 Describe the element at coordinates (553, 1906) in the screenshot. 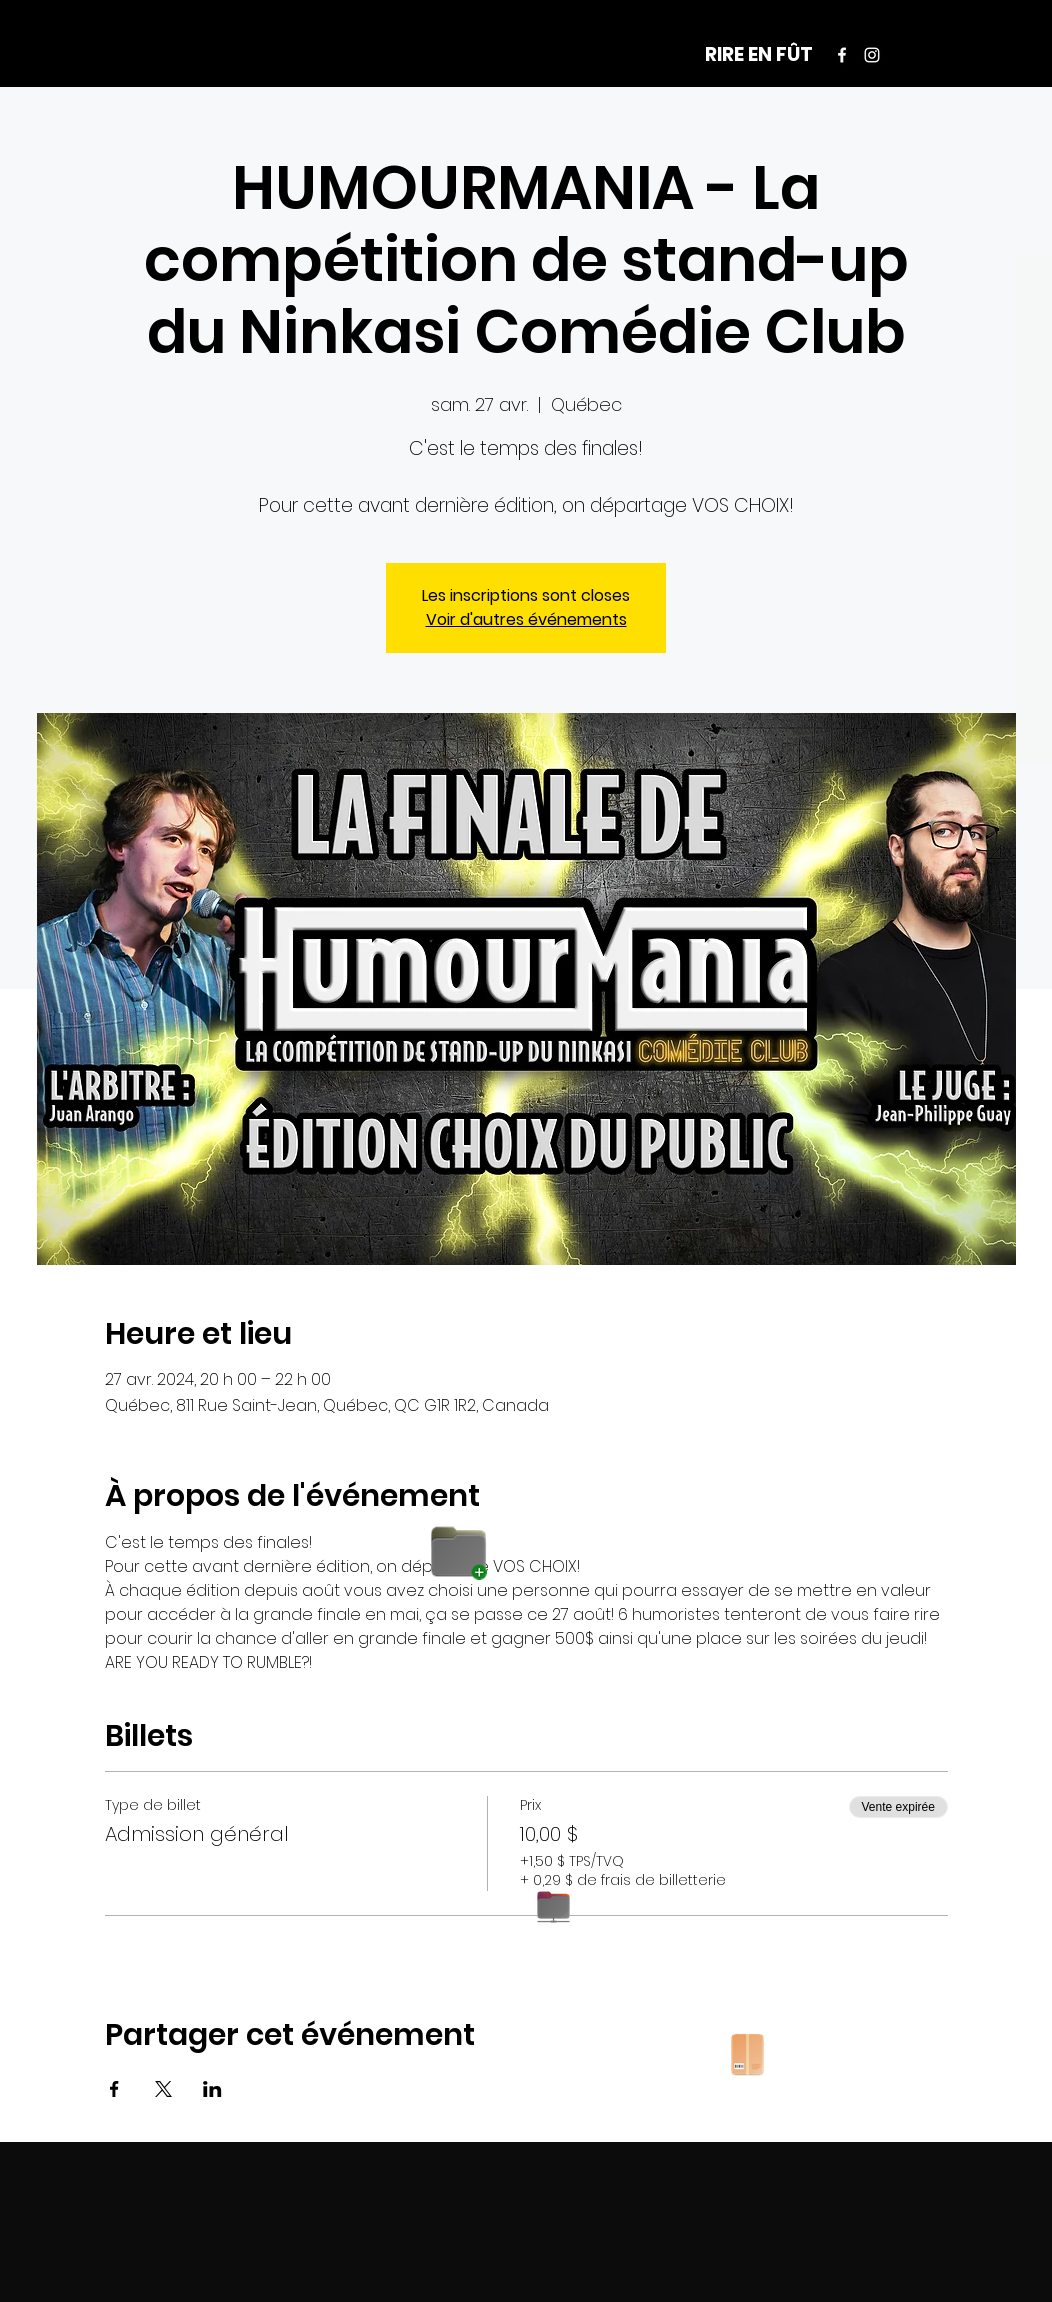

I see `access files stored on a remote server or network` at that location.